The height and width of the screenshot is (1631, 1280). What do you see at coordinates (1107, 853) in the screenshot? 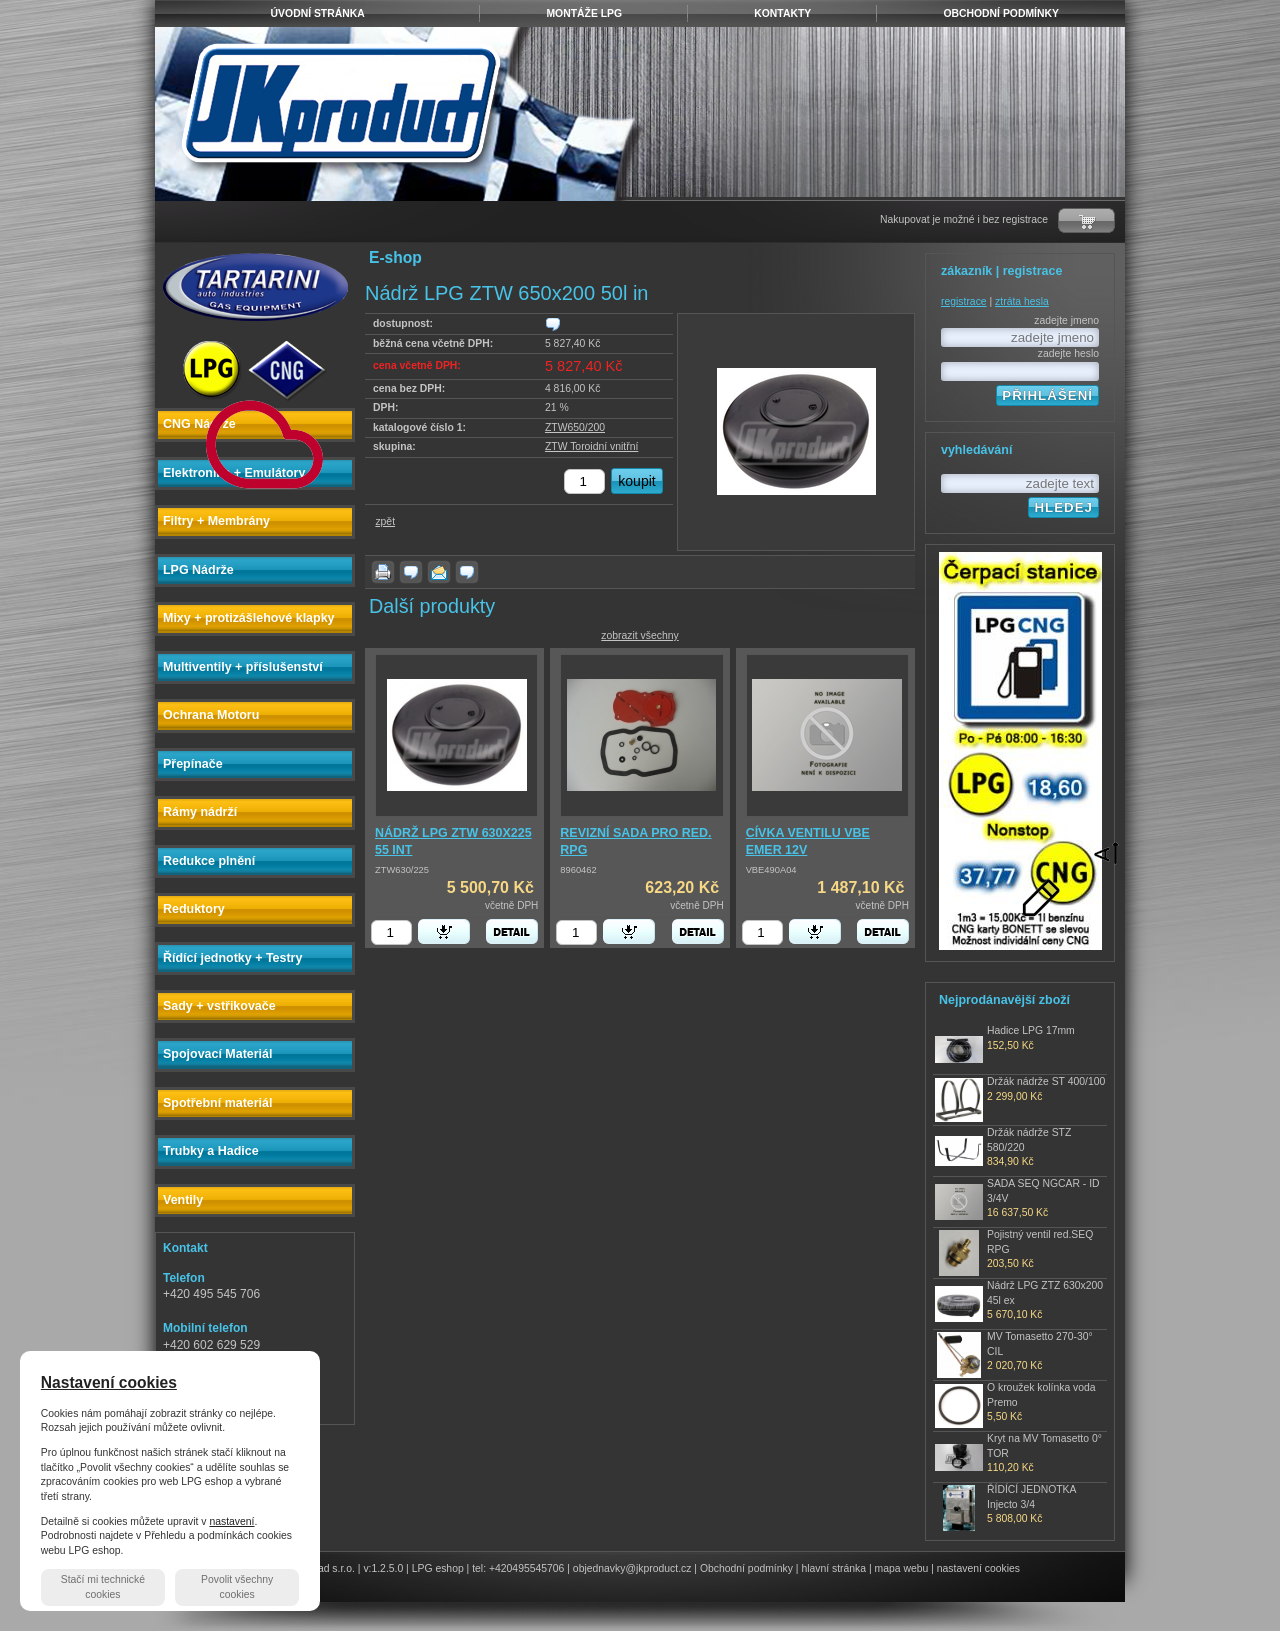
I see `rotate text orientation upward` at bounding box center [1107, 853].